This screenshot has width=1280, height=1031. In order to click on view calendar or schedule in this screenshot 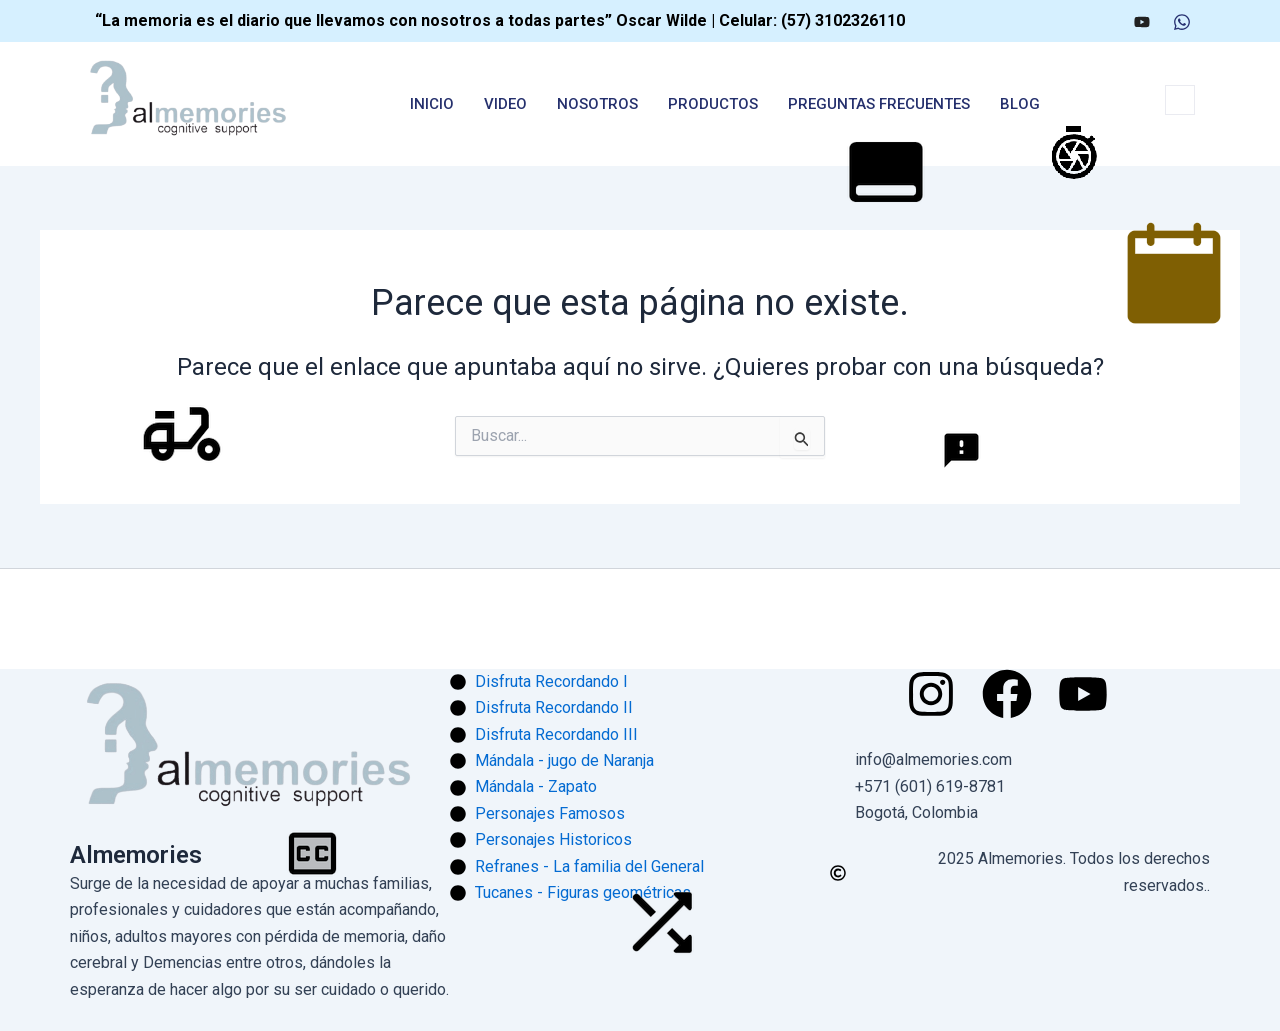, I will do `click(1174, 277)`.